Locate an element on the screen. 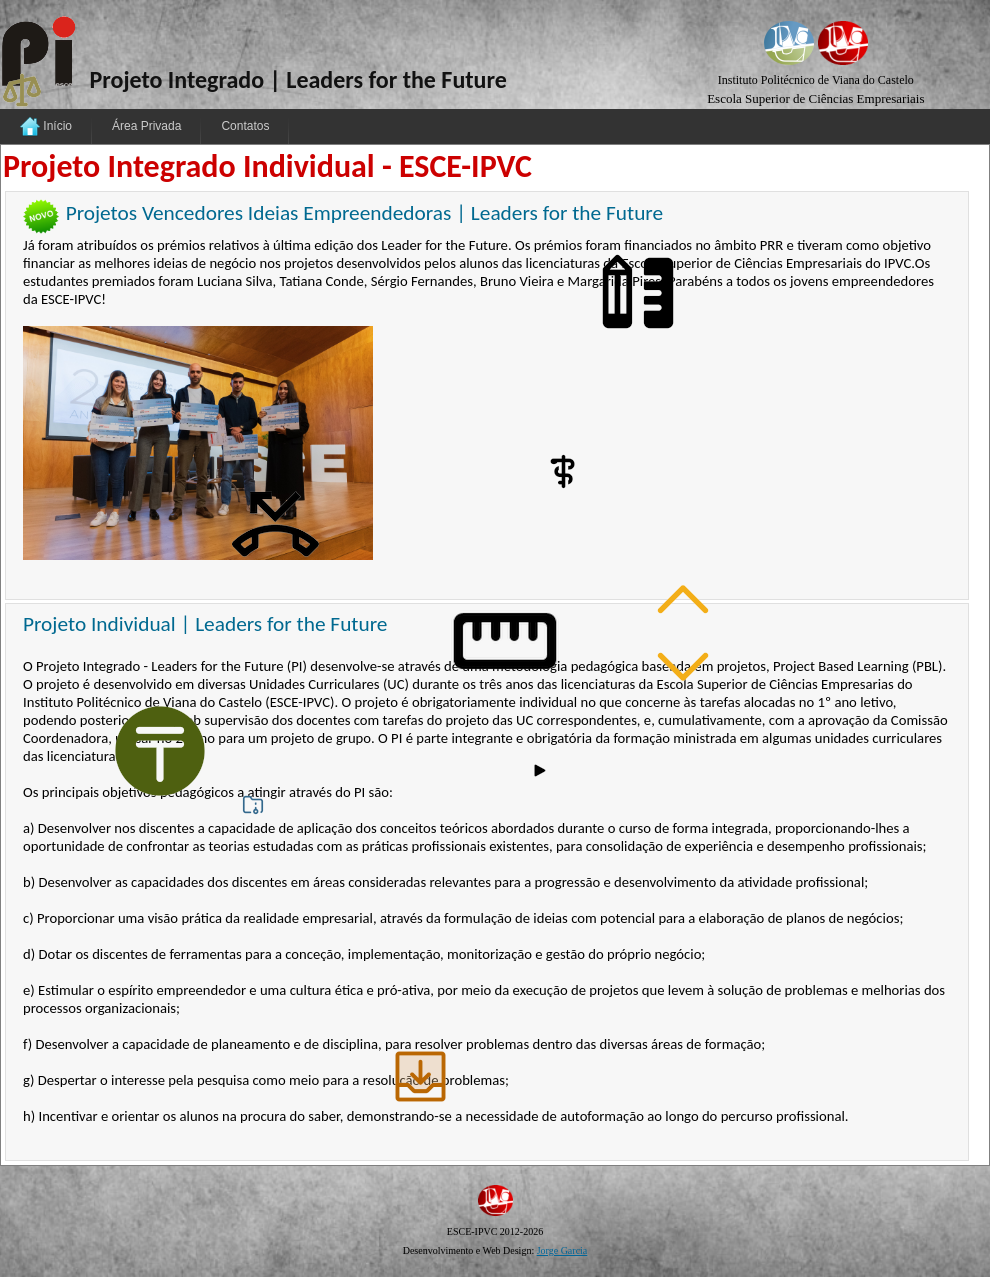 The image size is (990, 1277). indicates kazakhstani tenge currency is located at coordinates (160, 751).